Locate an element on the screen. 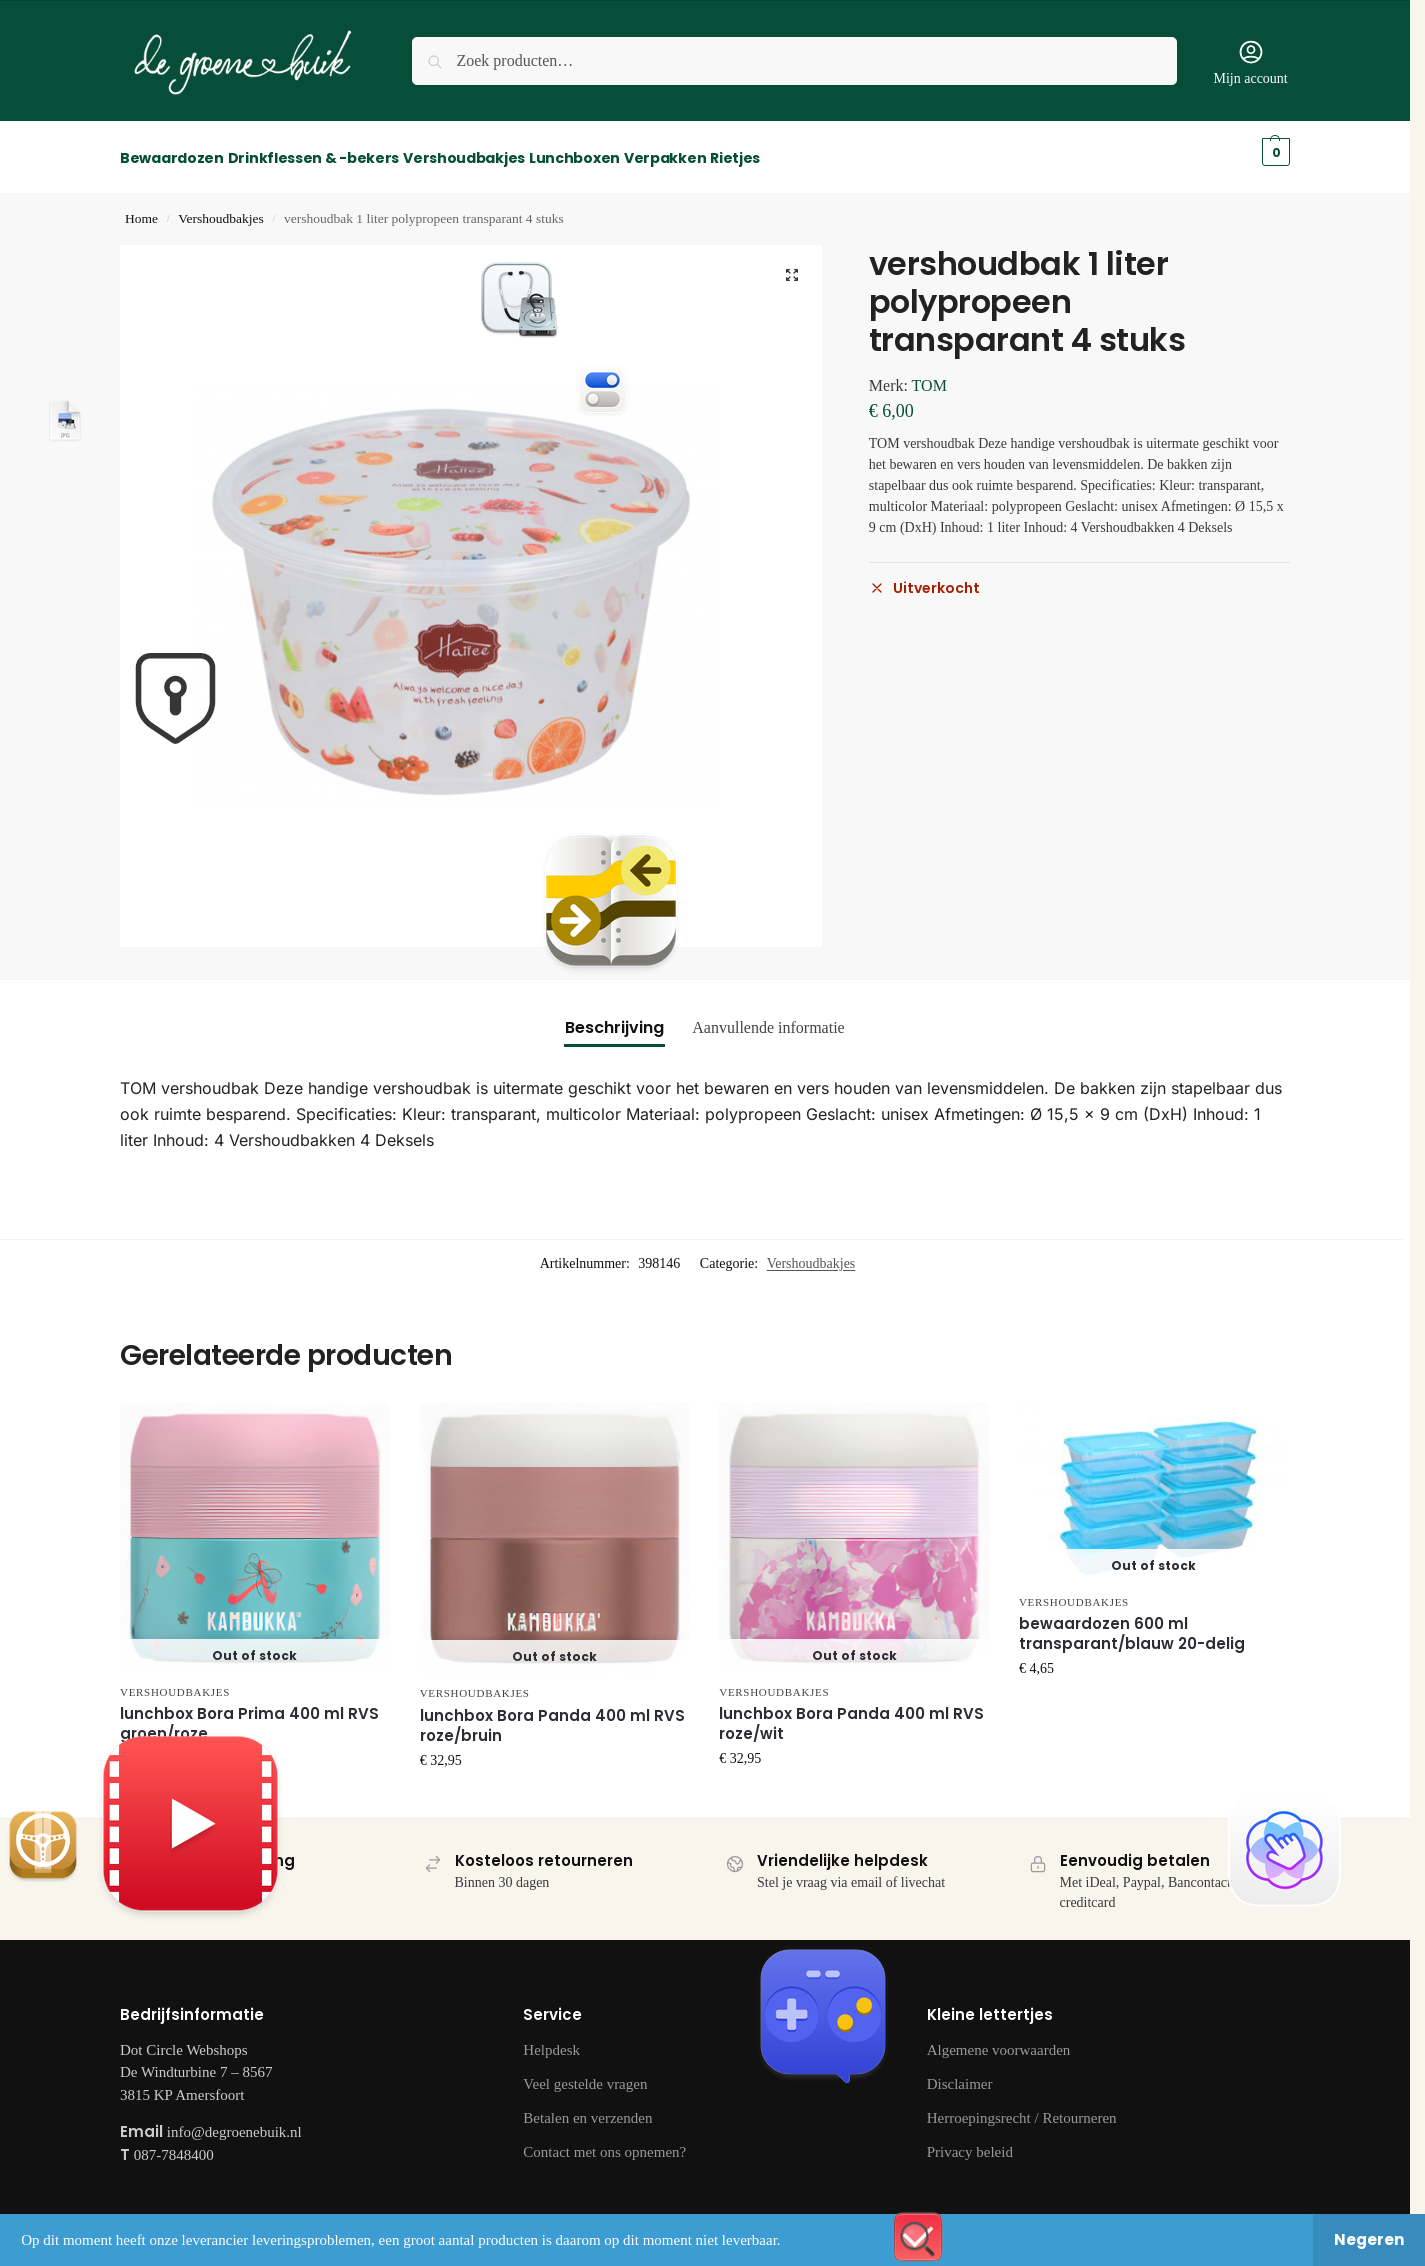 Image resolution: width=1425 pixels, height=2266 pixels. open copypastegrab video downloader app is located at coordinates (190, 1823).